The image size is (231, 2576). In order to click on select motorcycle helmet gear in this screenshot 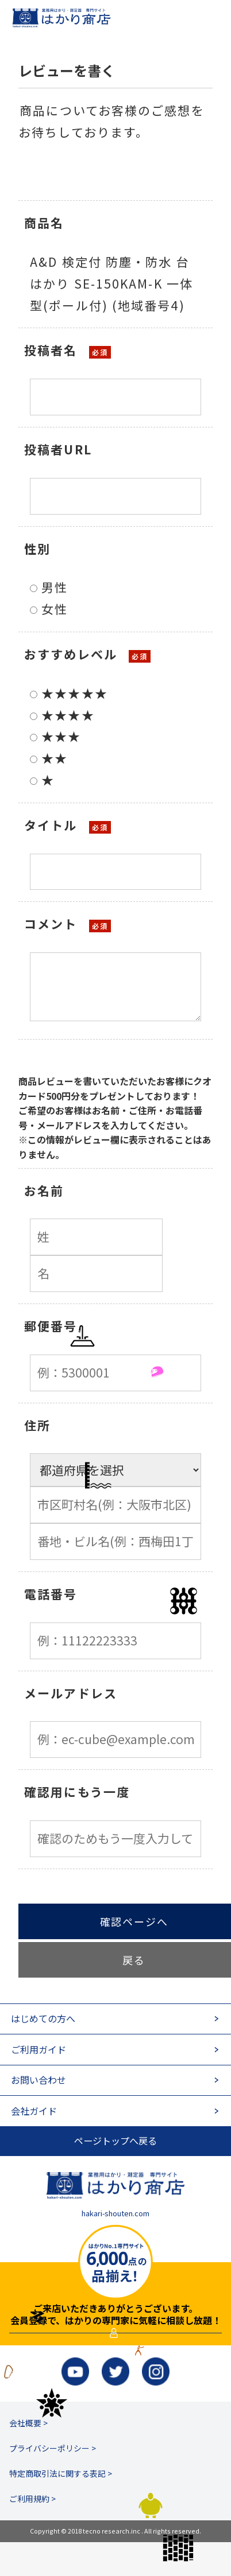, I will do `click(157, 1372)`.